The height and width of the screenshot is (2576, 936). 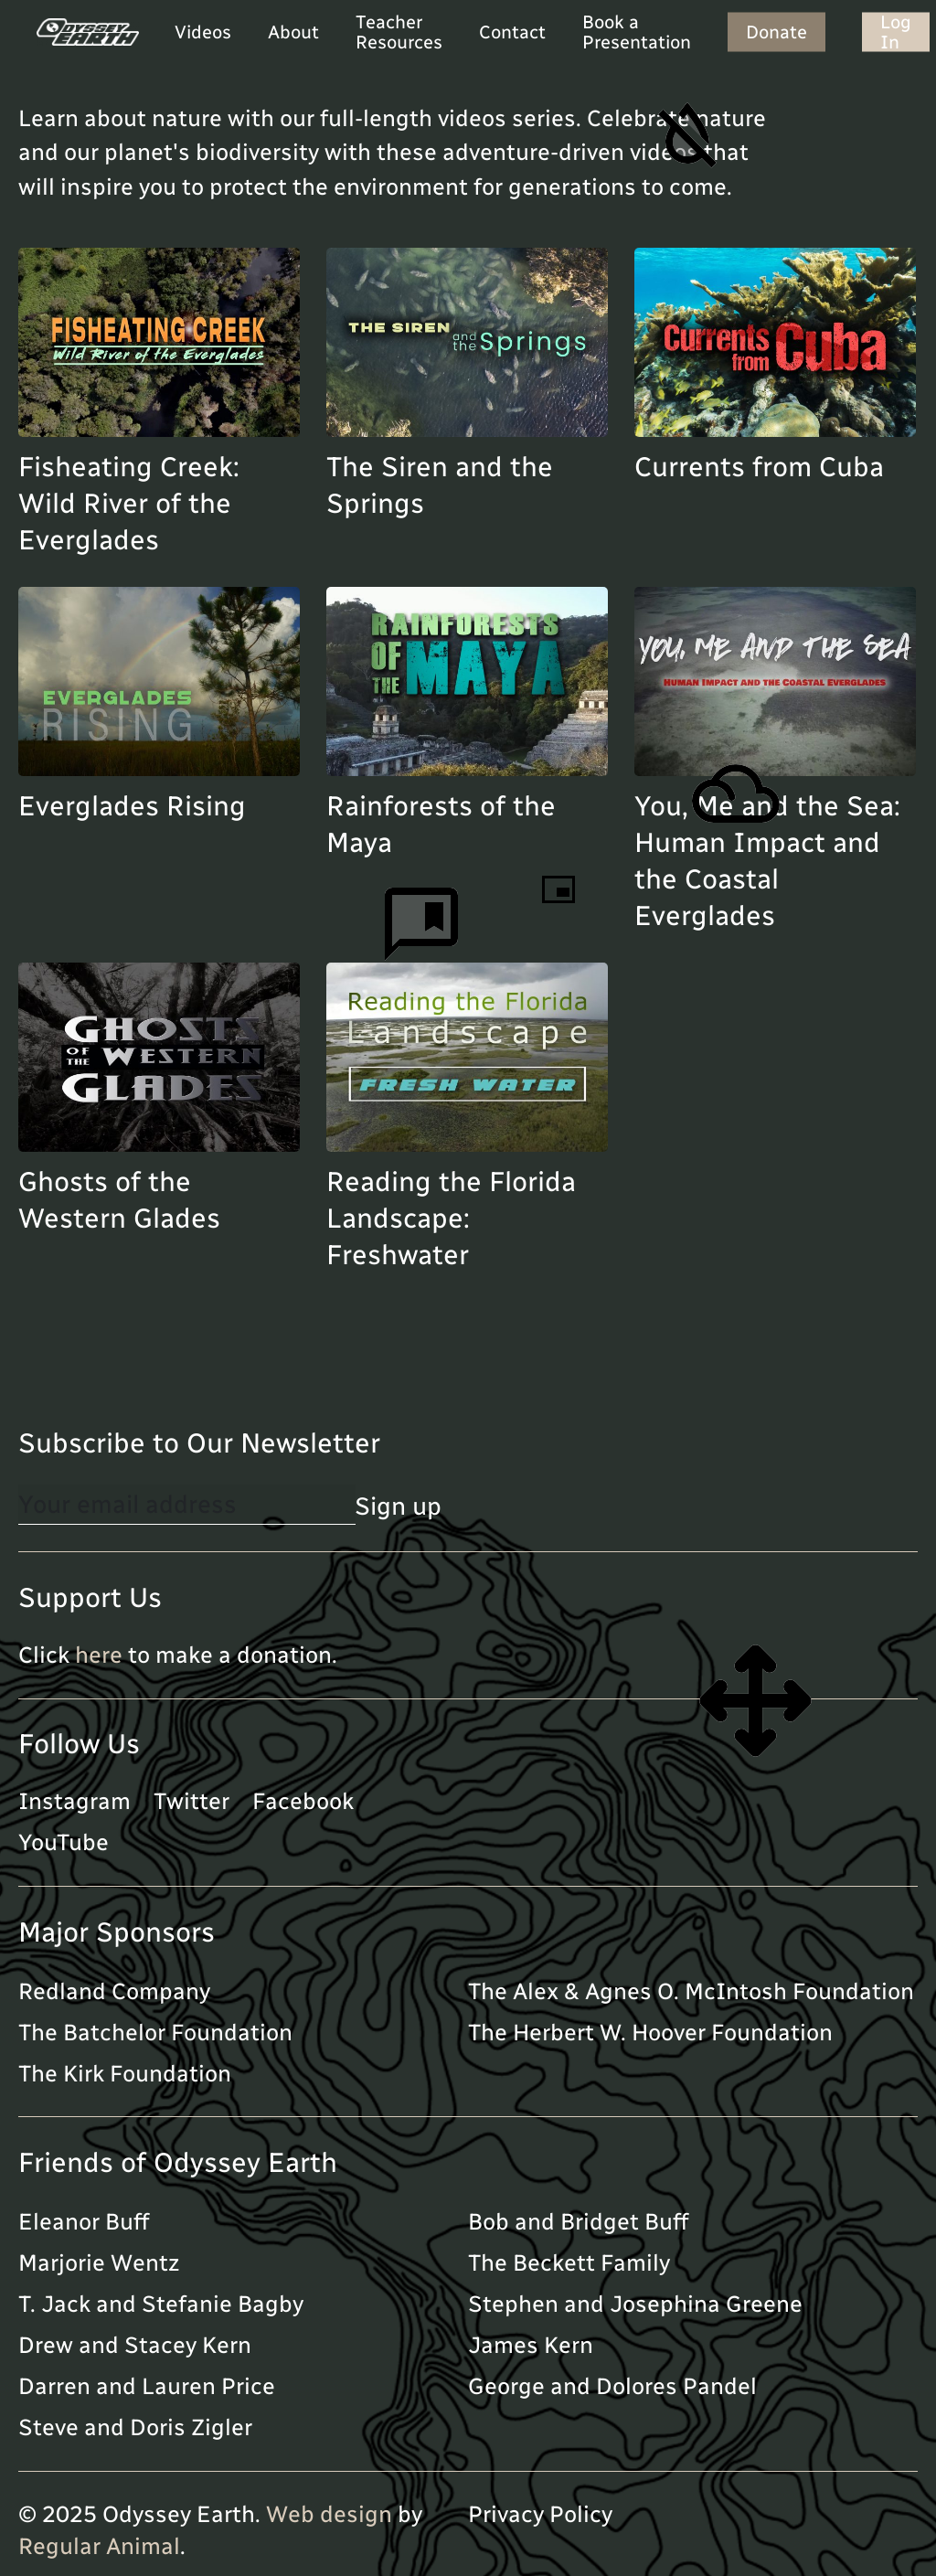 What do you see at coordinates (687, 134) in the screenshot?
I see `reset text or fill color to default` at bounding box center [687, 134].